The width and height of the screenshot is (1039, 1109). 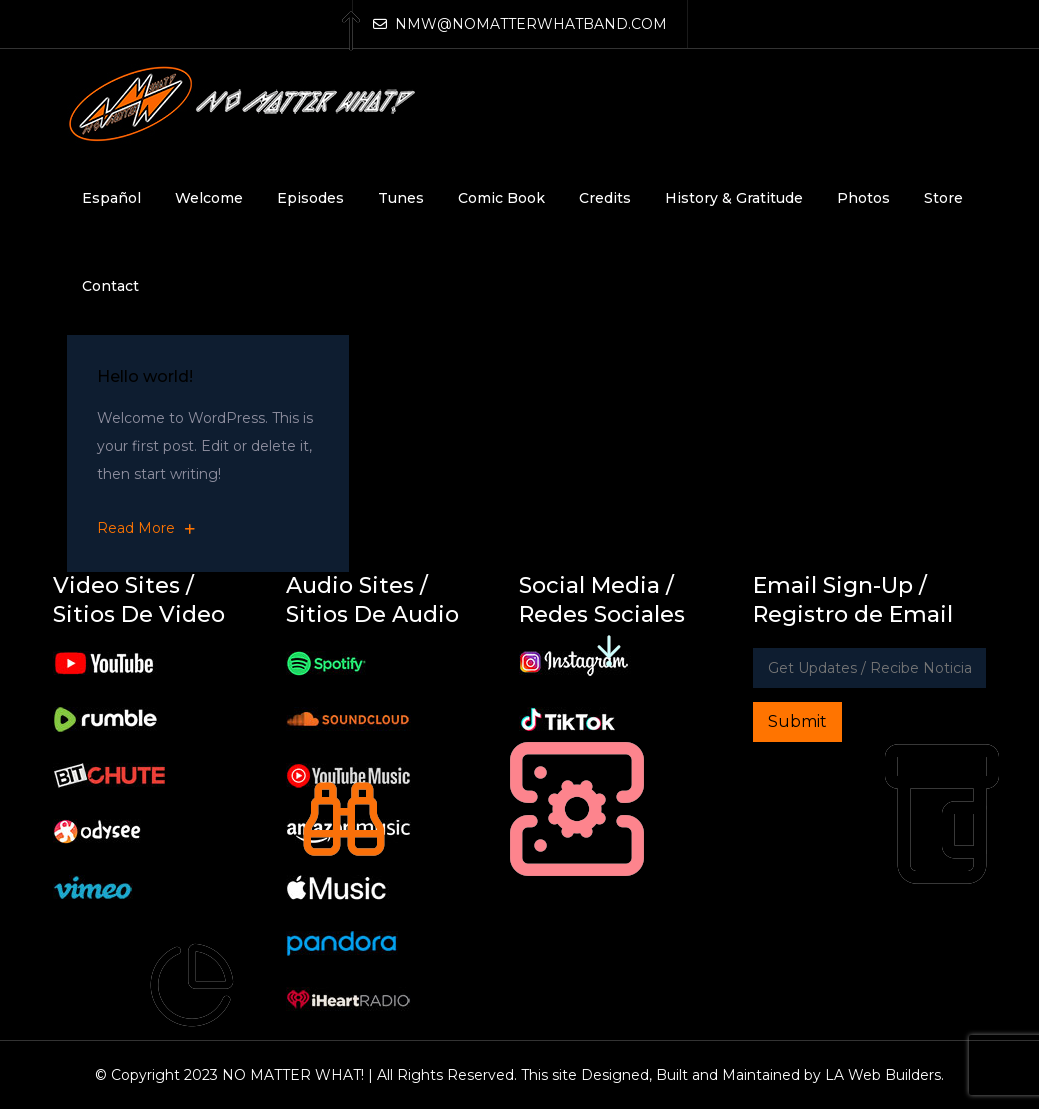 What do you see at coordinates (609, 651) in the screenshot?
I see `download to a specific location` at bounding box center [609, 651].